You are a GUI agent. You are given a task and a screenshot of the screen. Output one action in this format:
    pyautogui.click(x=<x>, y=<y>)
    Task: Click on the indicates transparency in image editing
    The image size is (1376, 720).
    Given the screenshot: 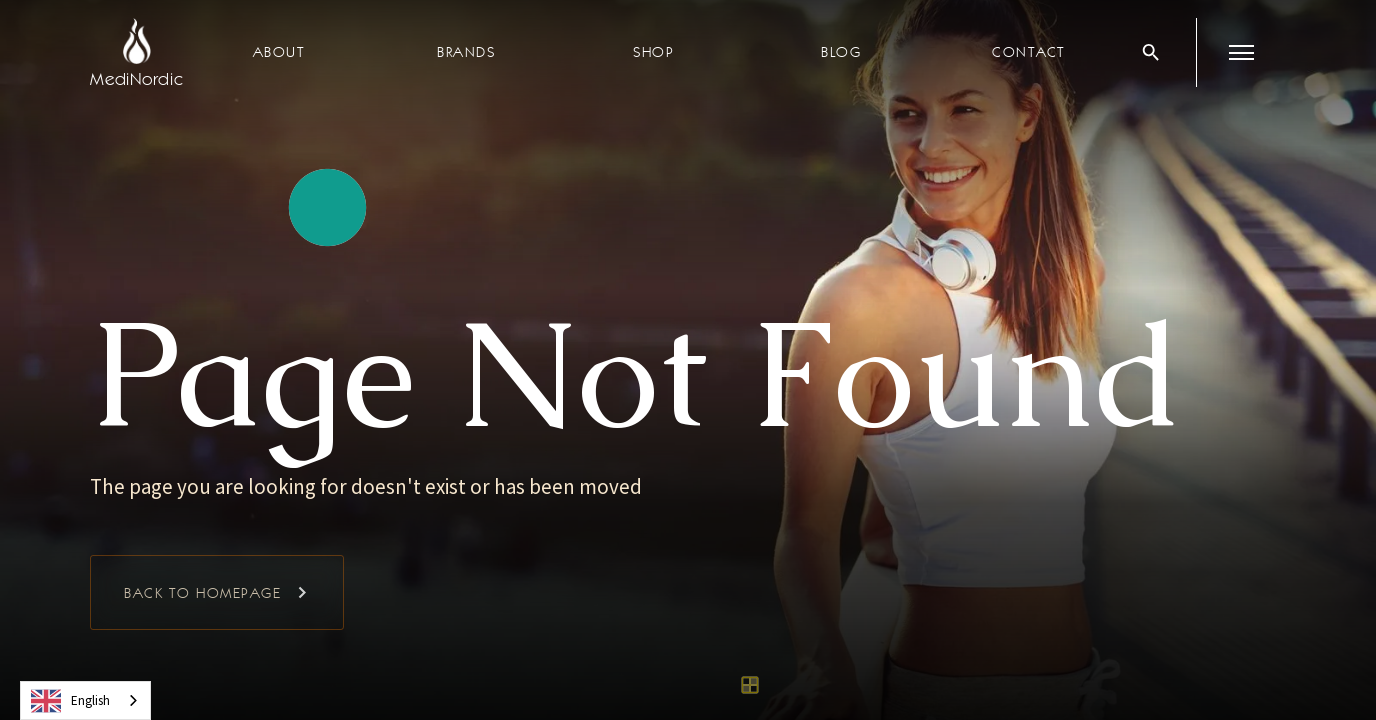 What is the action you would take?
    pyautogui.click(x=750, y=685)
    